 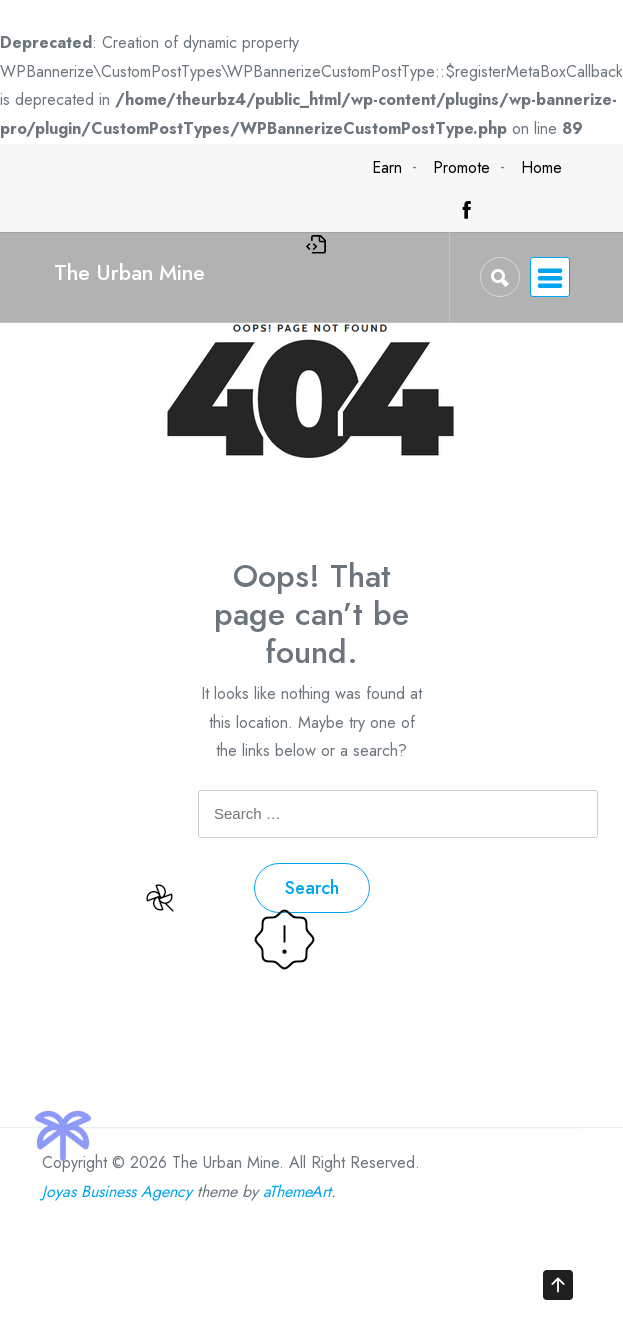 I want to click on indicates a warning or important notice, so click(x=284, y=939).